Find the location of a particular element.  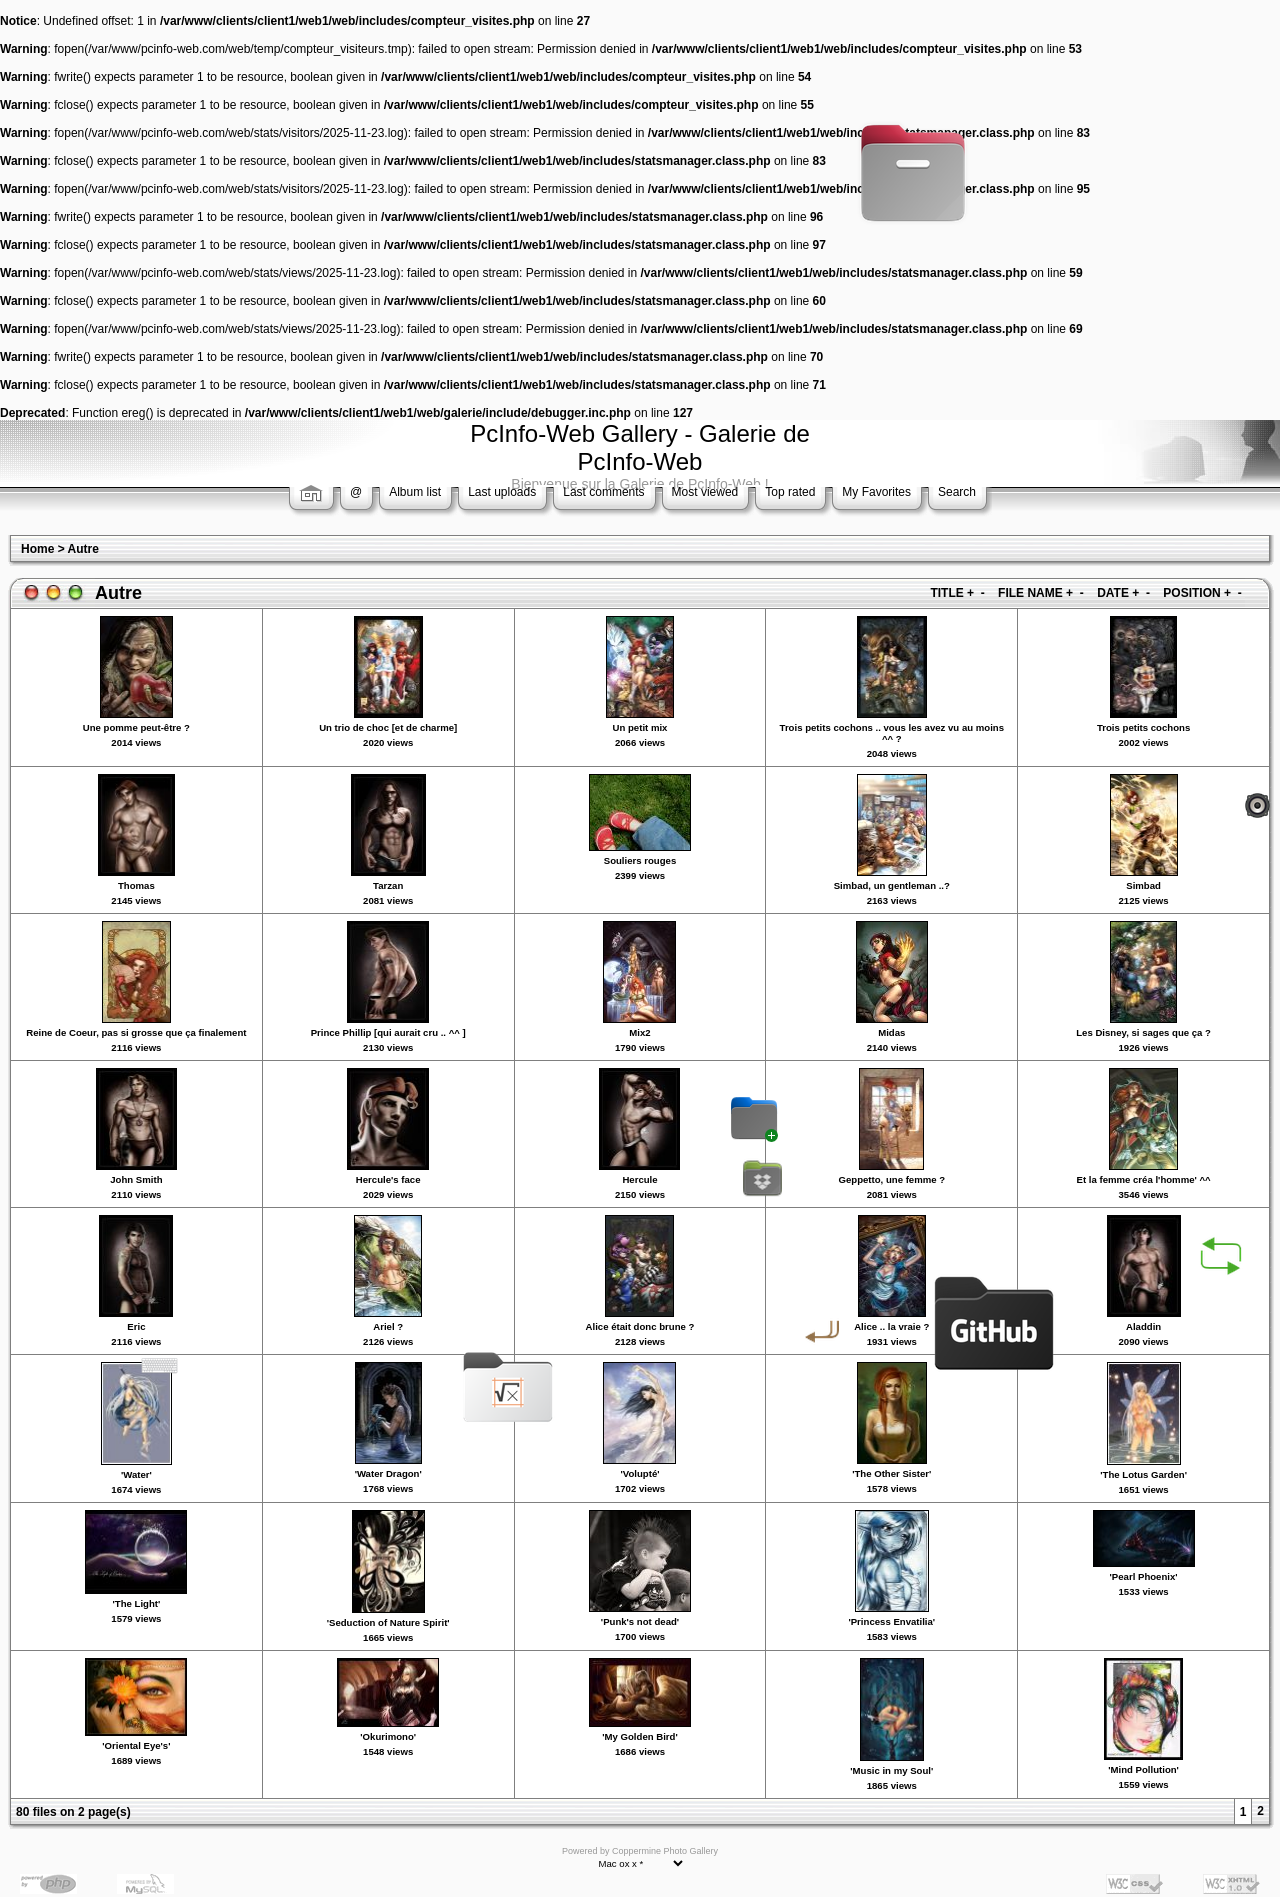

adjust speaker or audio output settings is located at coordinates (1257, 805).